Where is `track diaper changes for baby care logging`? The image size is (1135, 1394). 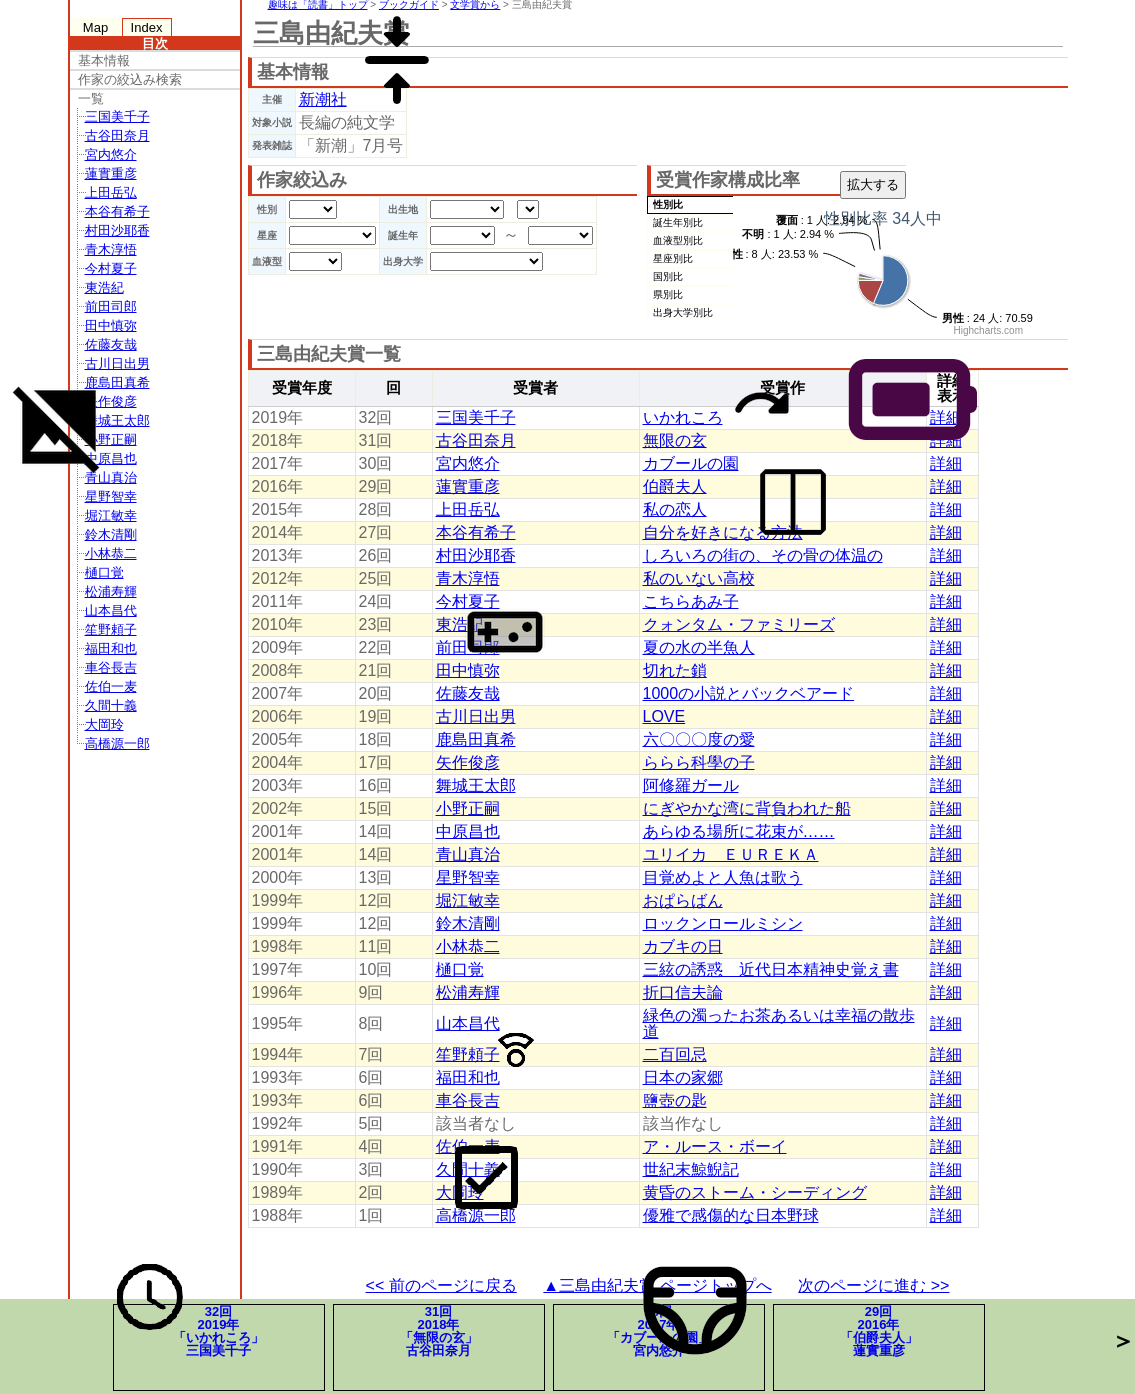
track diaper changes for baby care logging is located at coordinates (695, 1308).